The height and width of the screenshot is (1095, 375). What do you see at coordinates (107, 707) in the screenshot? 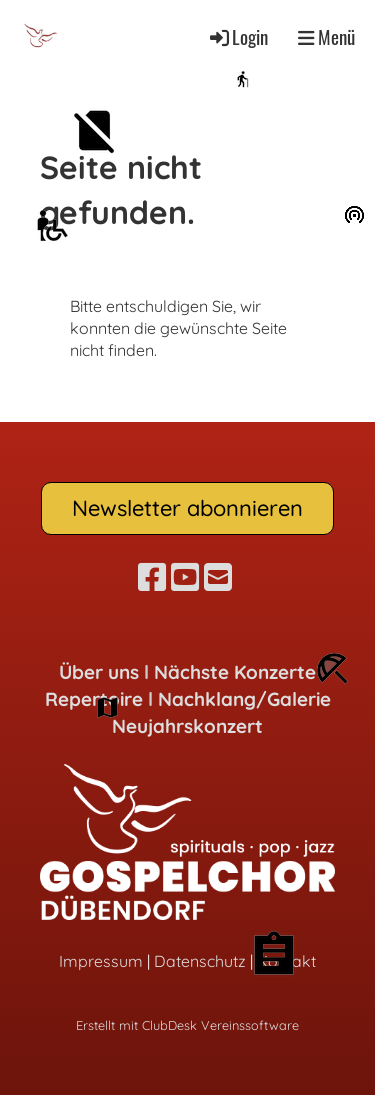
I see `view map` at bounding box center [107, 707].